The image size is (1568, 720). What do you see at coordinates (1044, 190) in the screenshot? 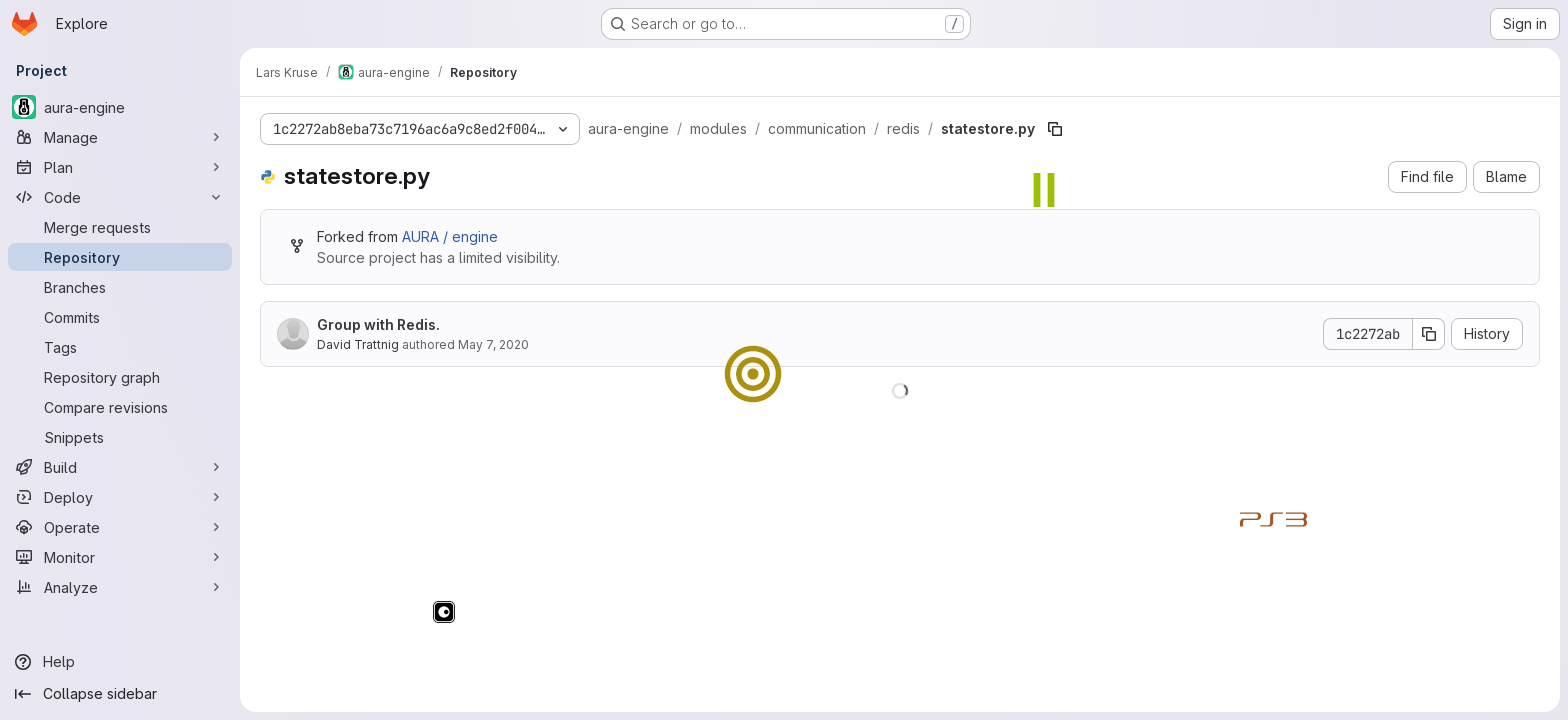
I see `open the ElevenLabs app` at bounding box center [1044, 190].